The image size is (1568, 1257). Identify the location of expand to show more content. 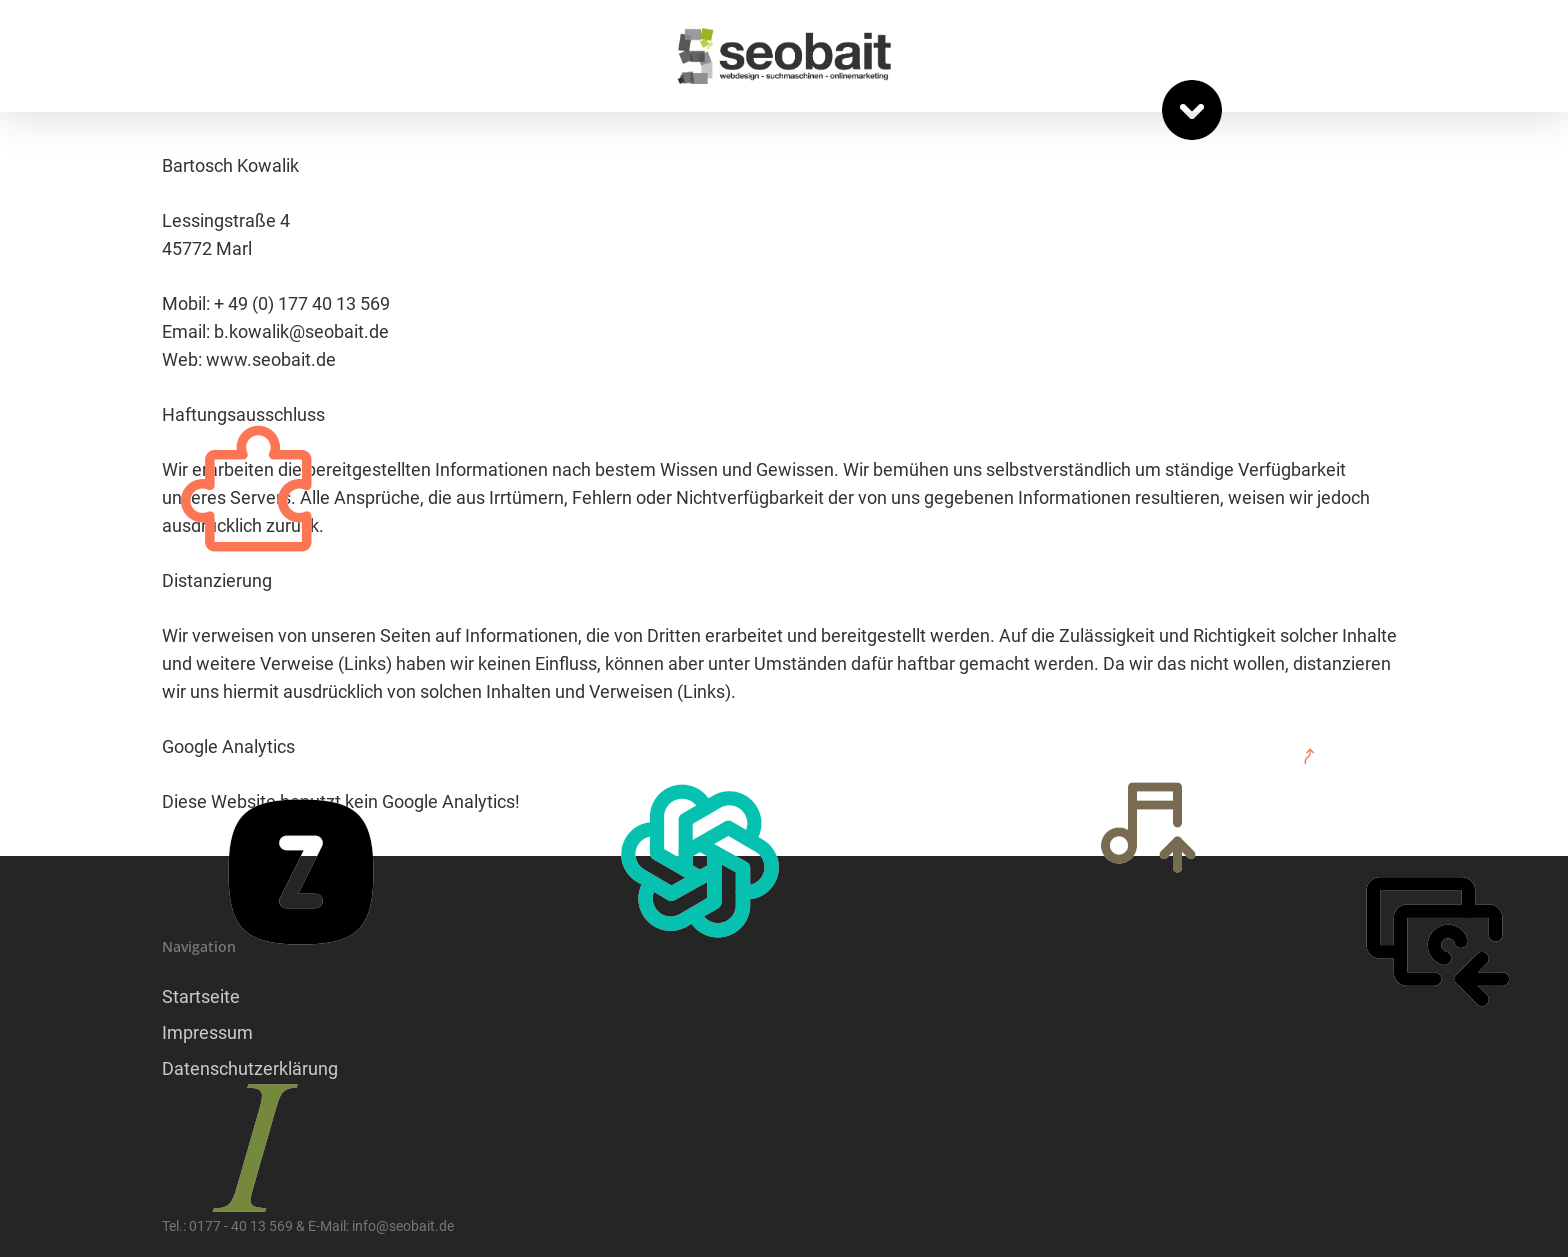
(1192, 110).